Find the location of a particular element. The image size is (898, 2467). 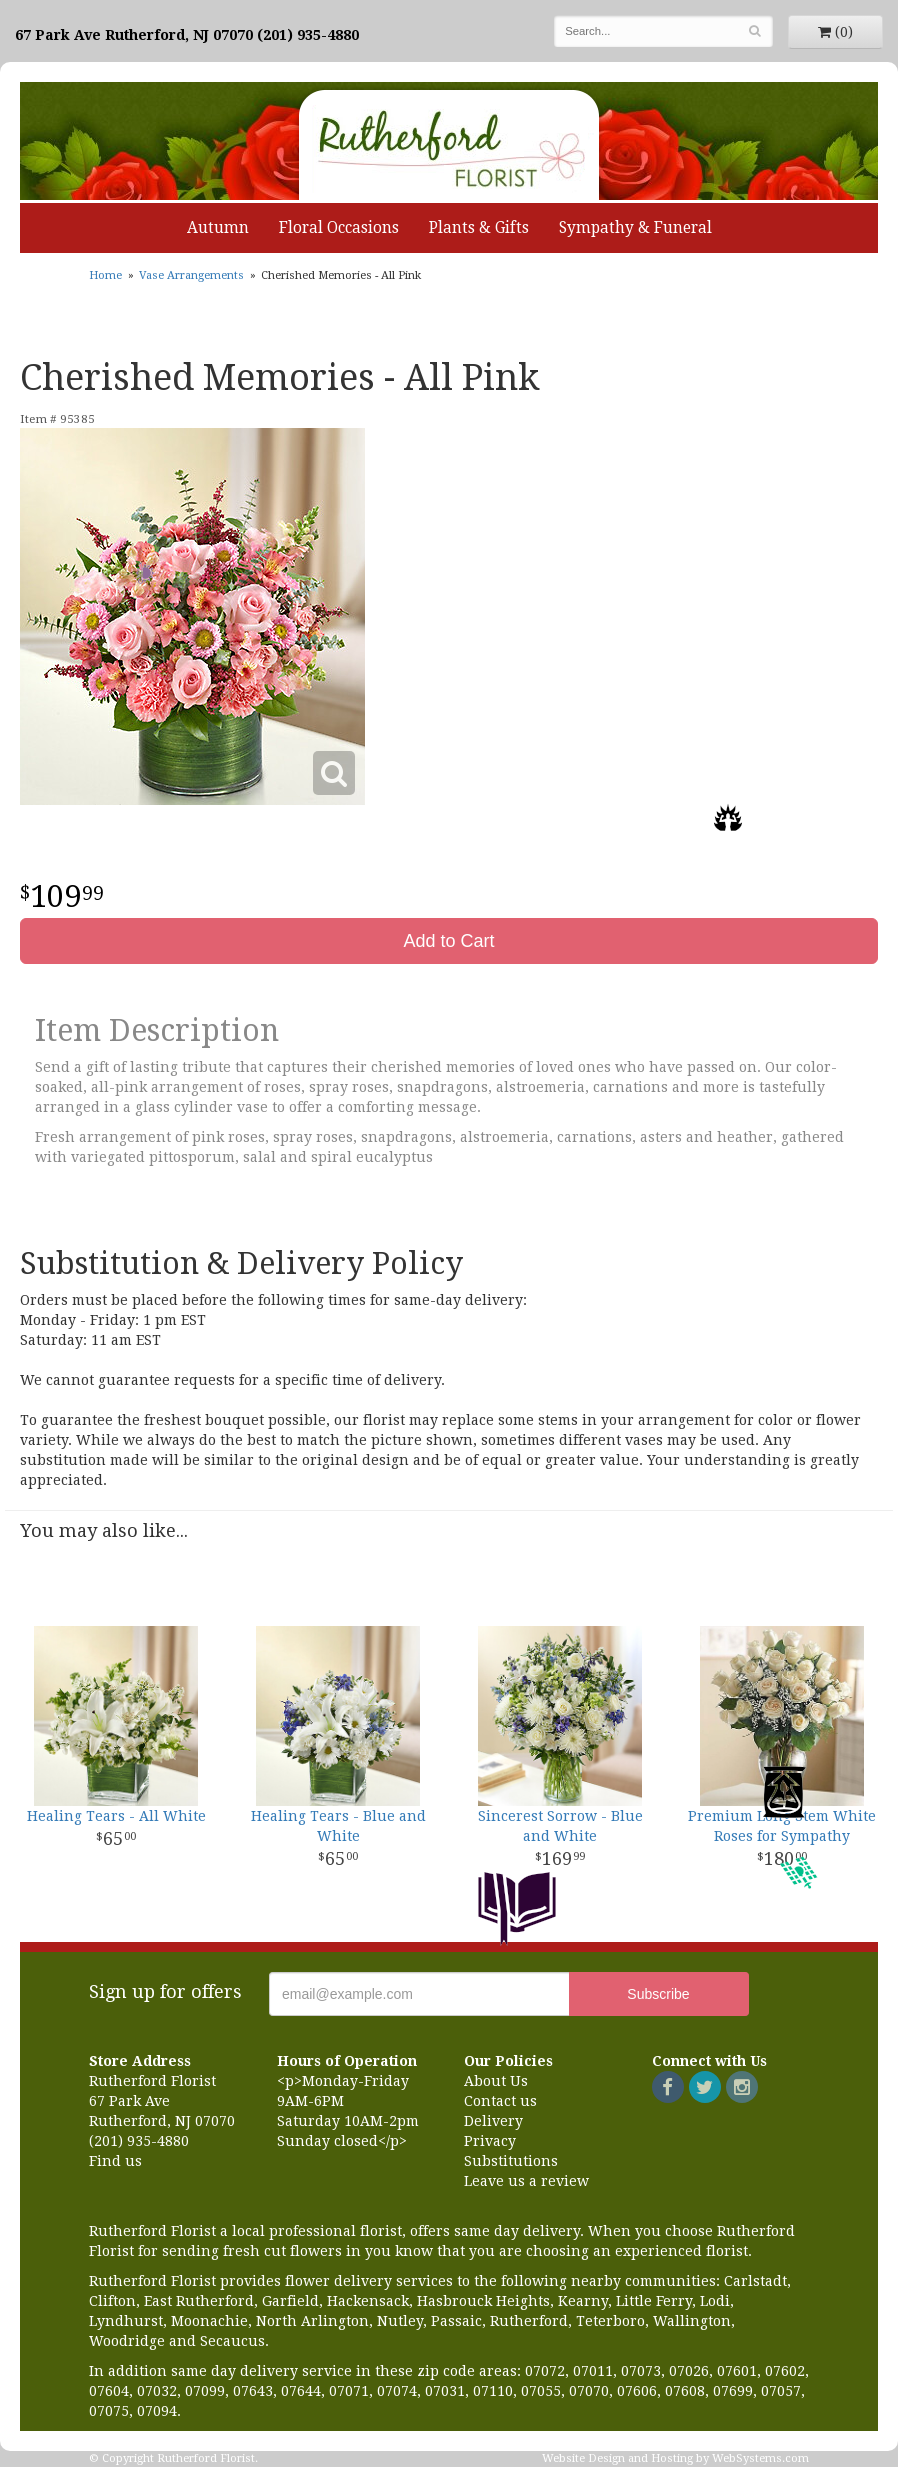

access satellite or space-related features is located at coordinates (798, 1873).